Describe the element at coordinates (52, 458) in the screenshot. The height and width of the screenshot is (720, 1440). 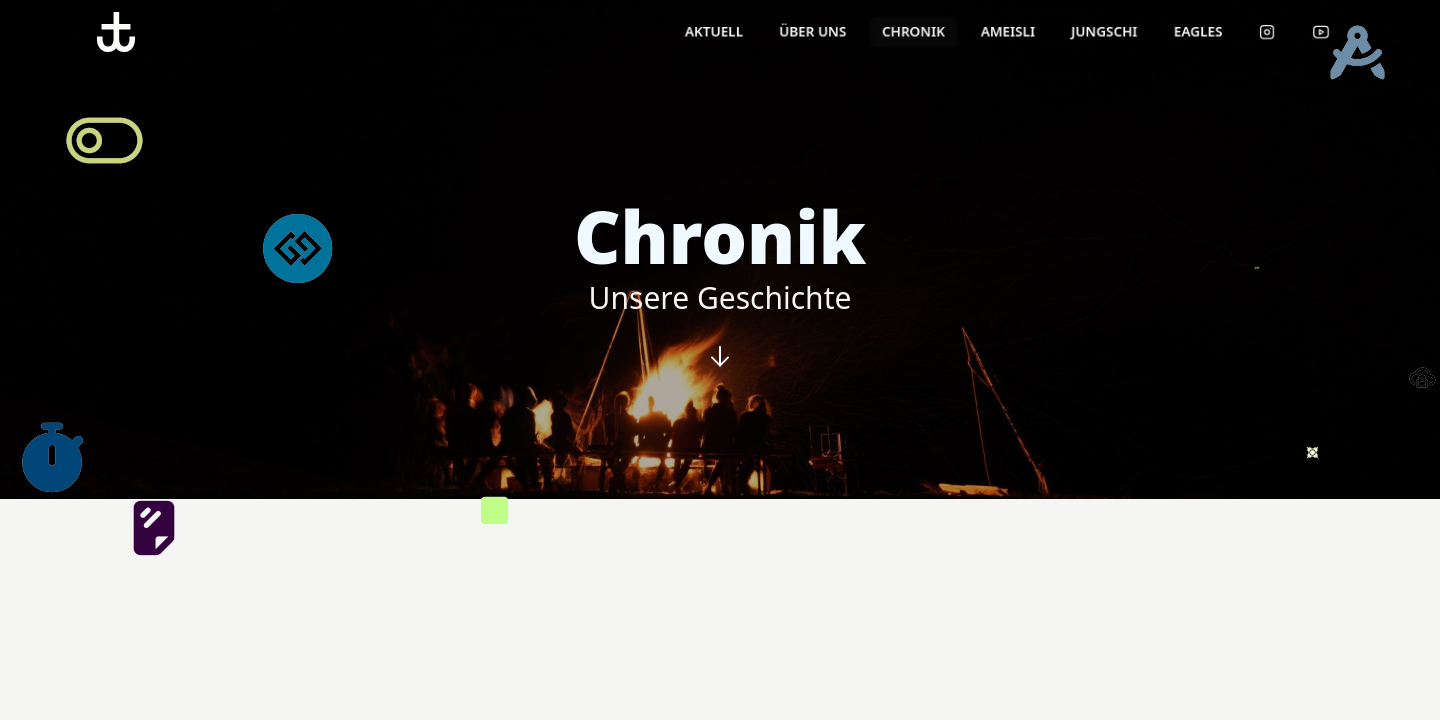
I see `start or stop a timer` at that location.